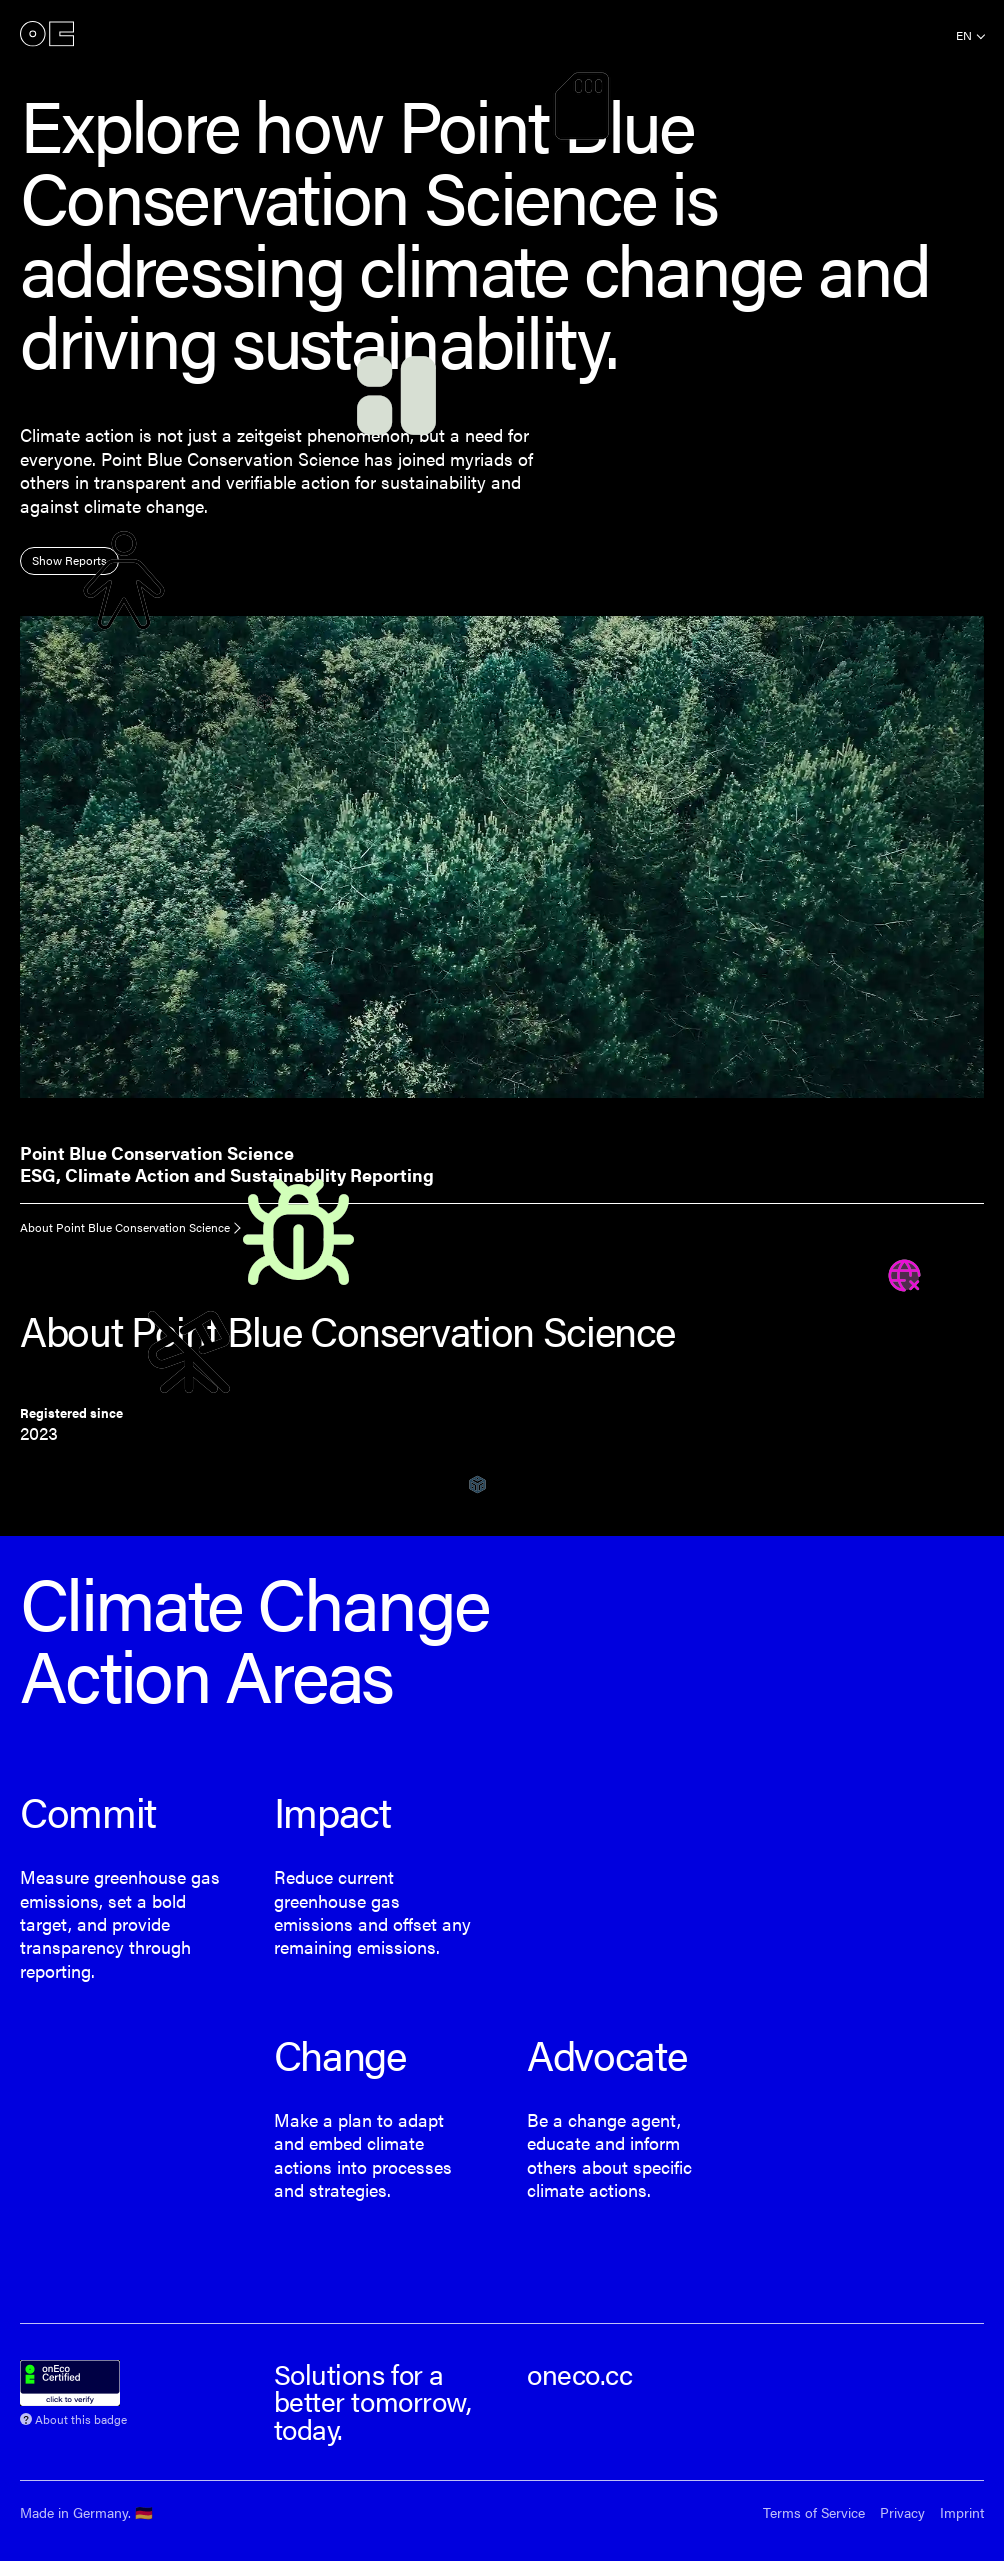 The height and width of the screenshot is (2561, 1004). Describe the element at coordinates (298, 1234) in the screenshot. I see `report a bug or issue` at that location.